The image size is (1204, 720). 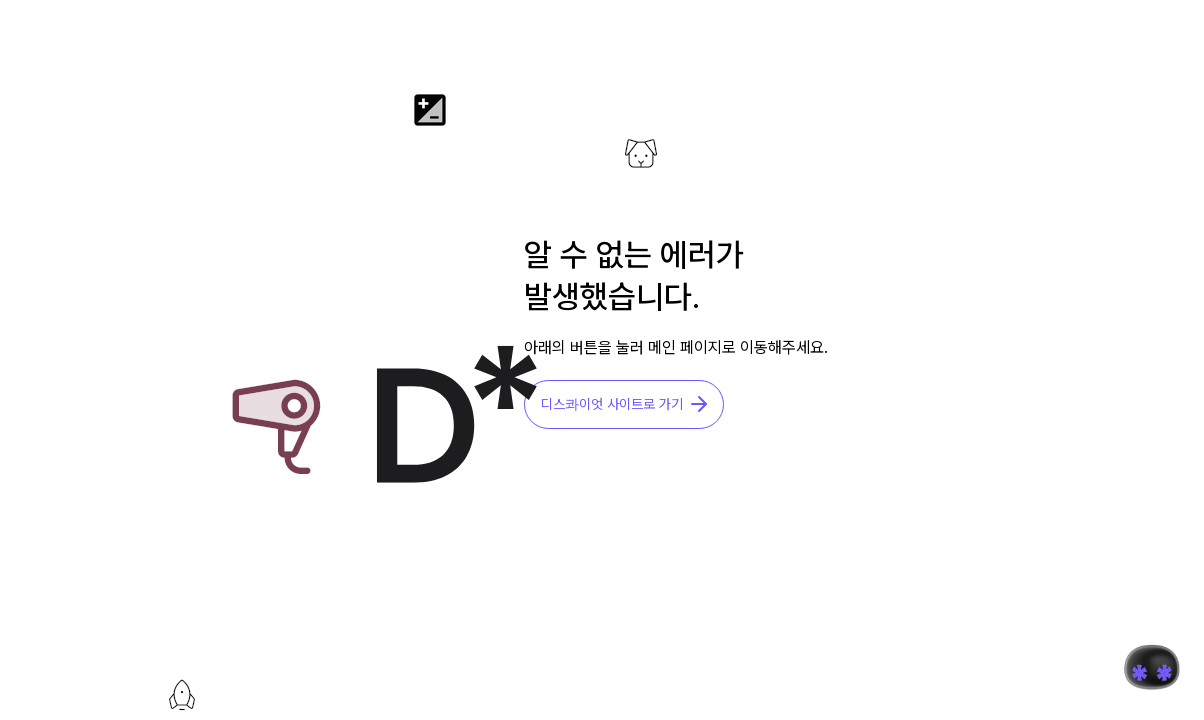 What do you see at coordinates (182, 696) in the screenshot?
I see `launch or deploy an application` at bounding box center [182, 696].